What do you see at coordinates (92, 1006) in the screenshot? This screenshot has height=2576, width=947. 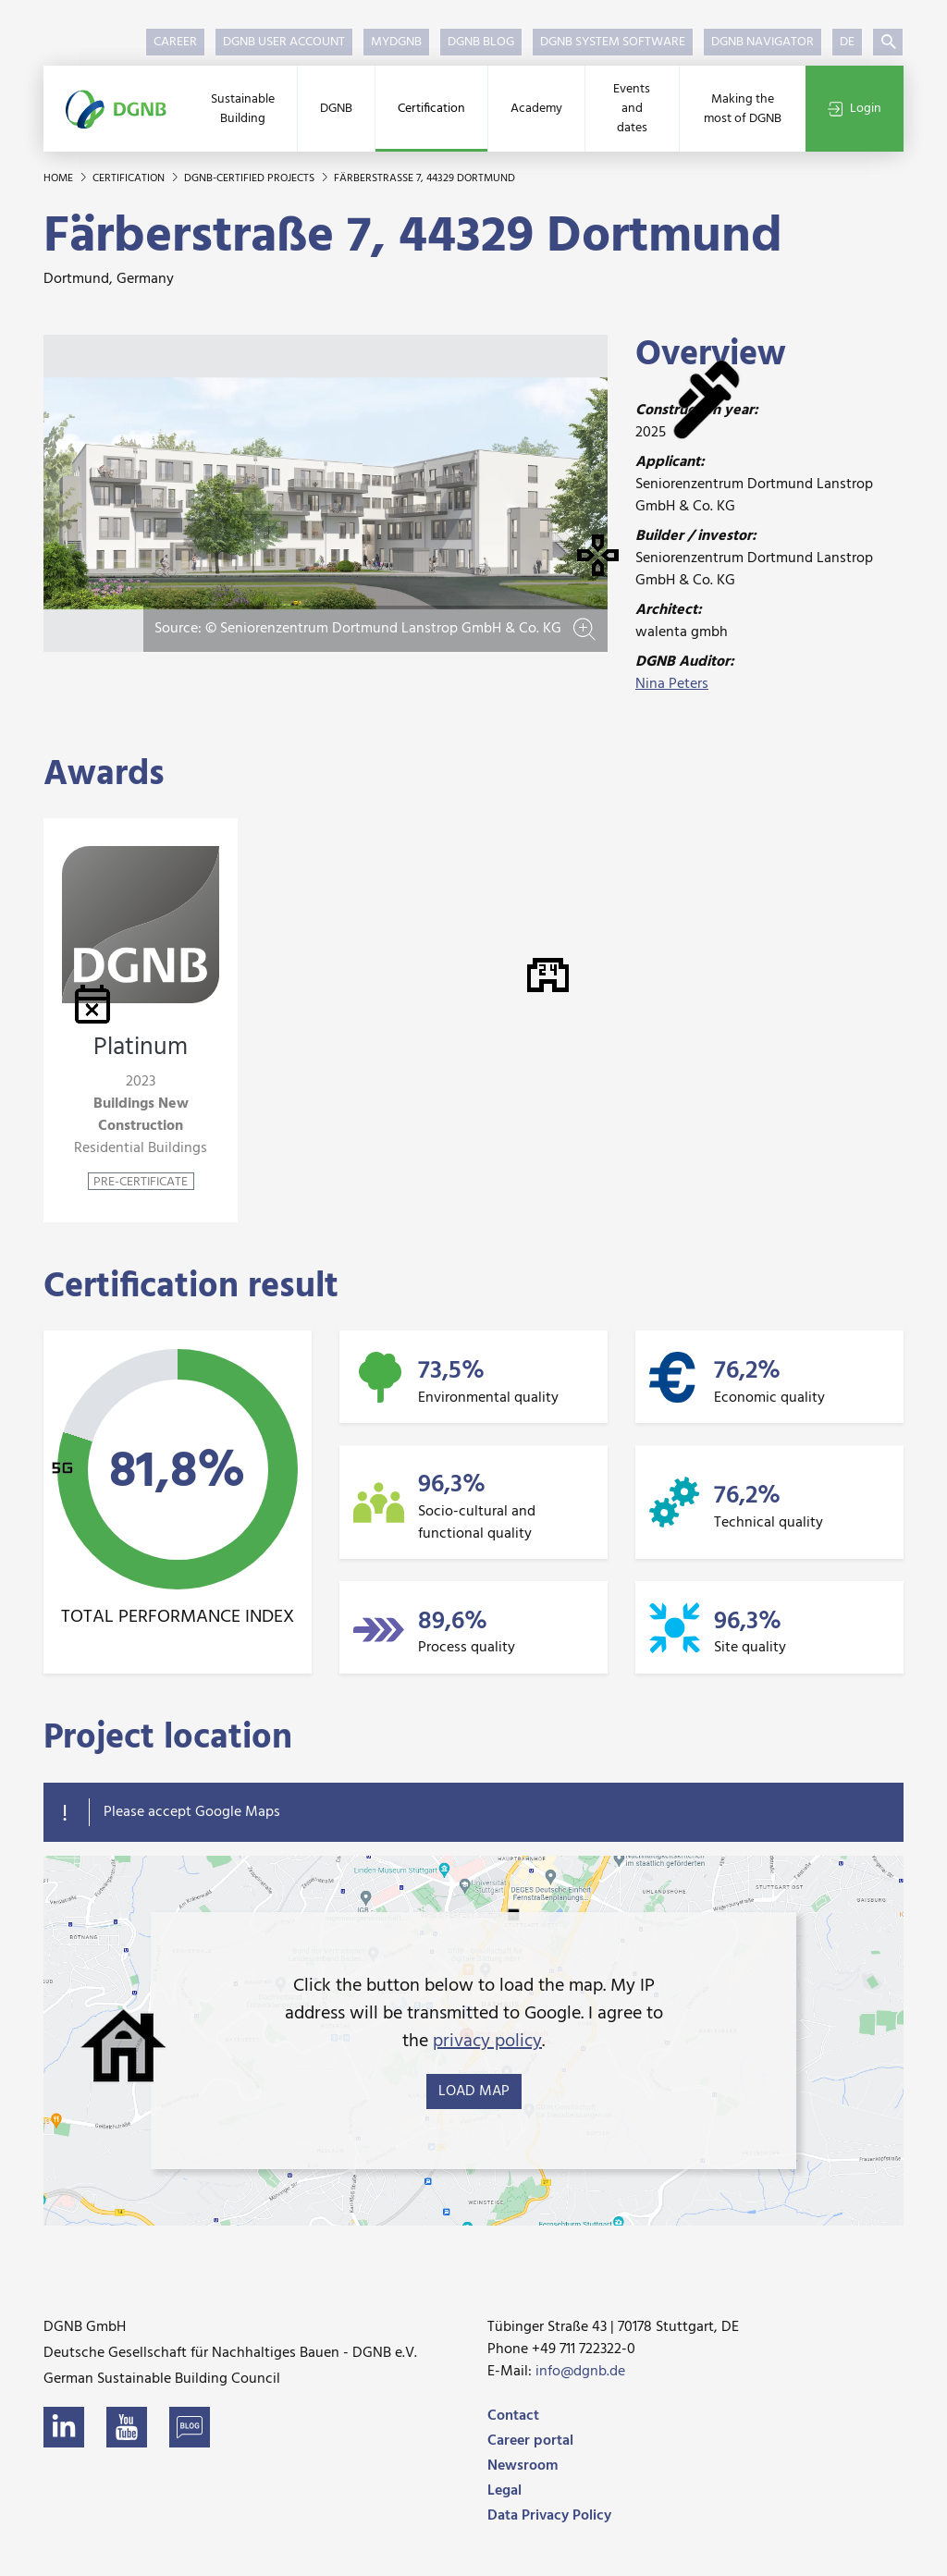 I see `indicates a cancelled or unavailable event` at bounding box center [92, 1006].